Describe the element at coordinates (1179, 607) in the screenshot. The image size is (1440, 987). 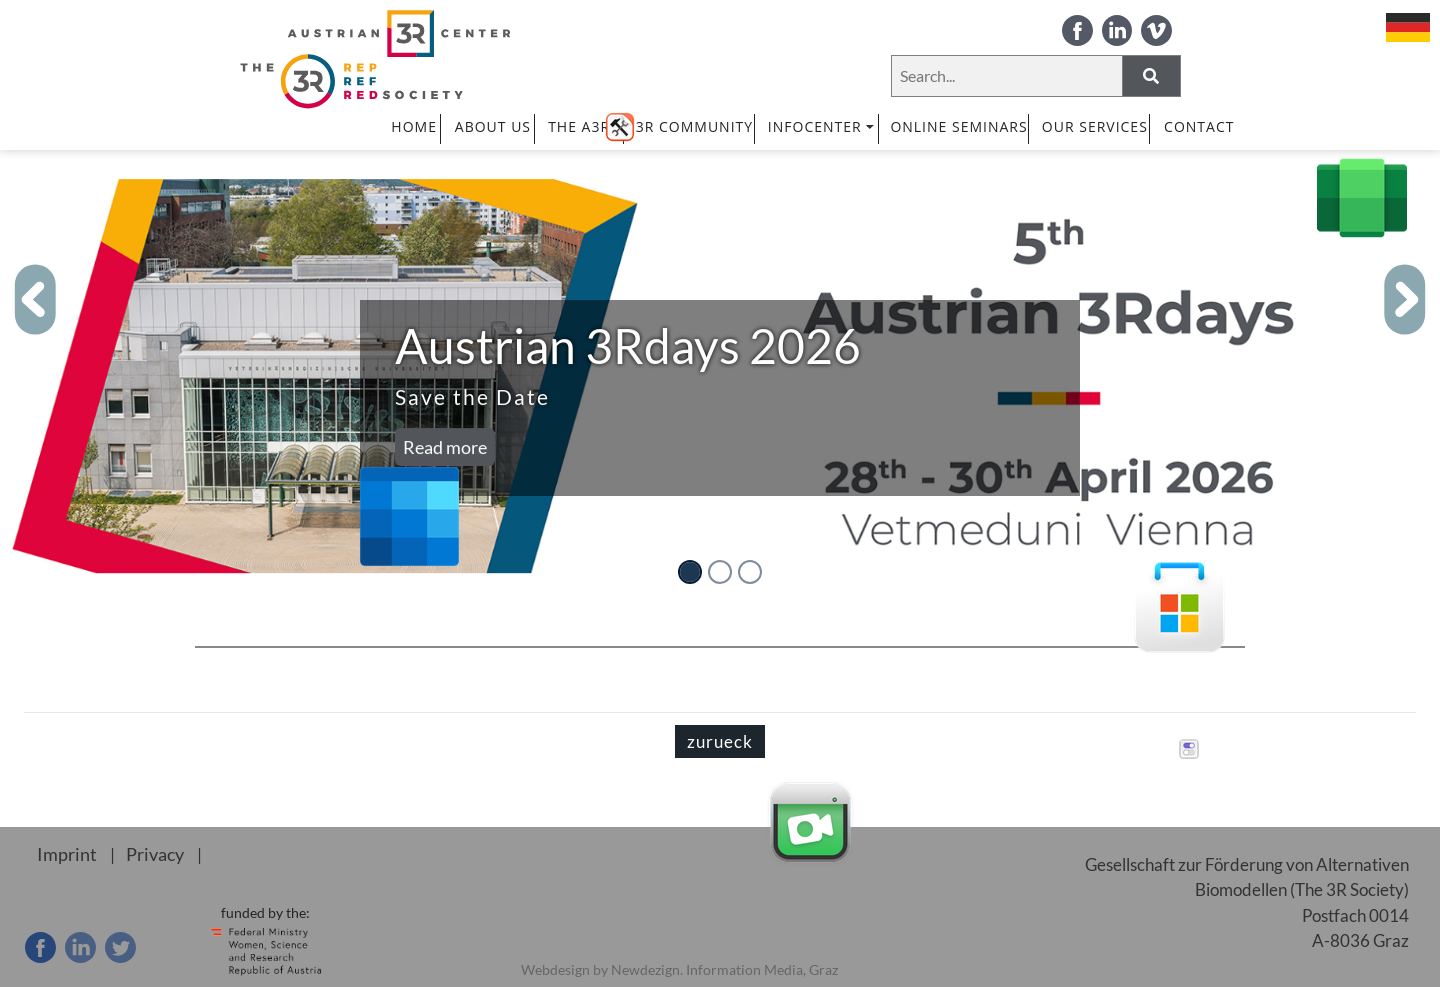
I see `open the Microsoft Store app` at that location.